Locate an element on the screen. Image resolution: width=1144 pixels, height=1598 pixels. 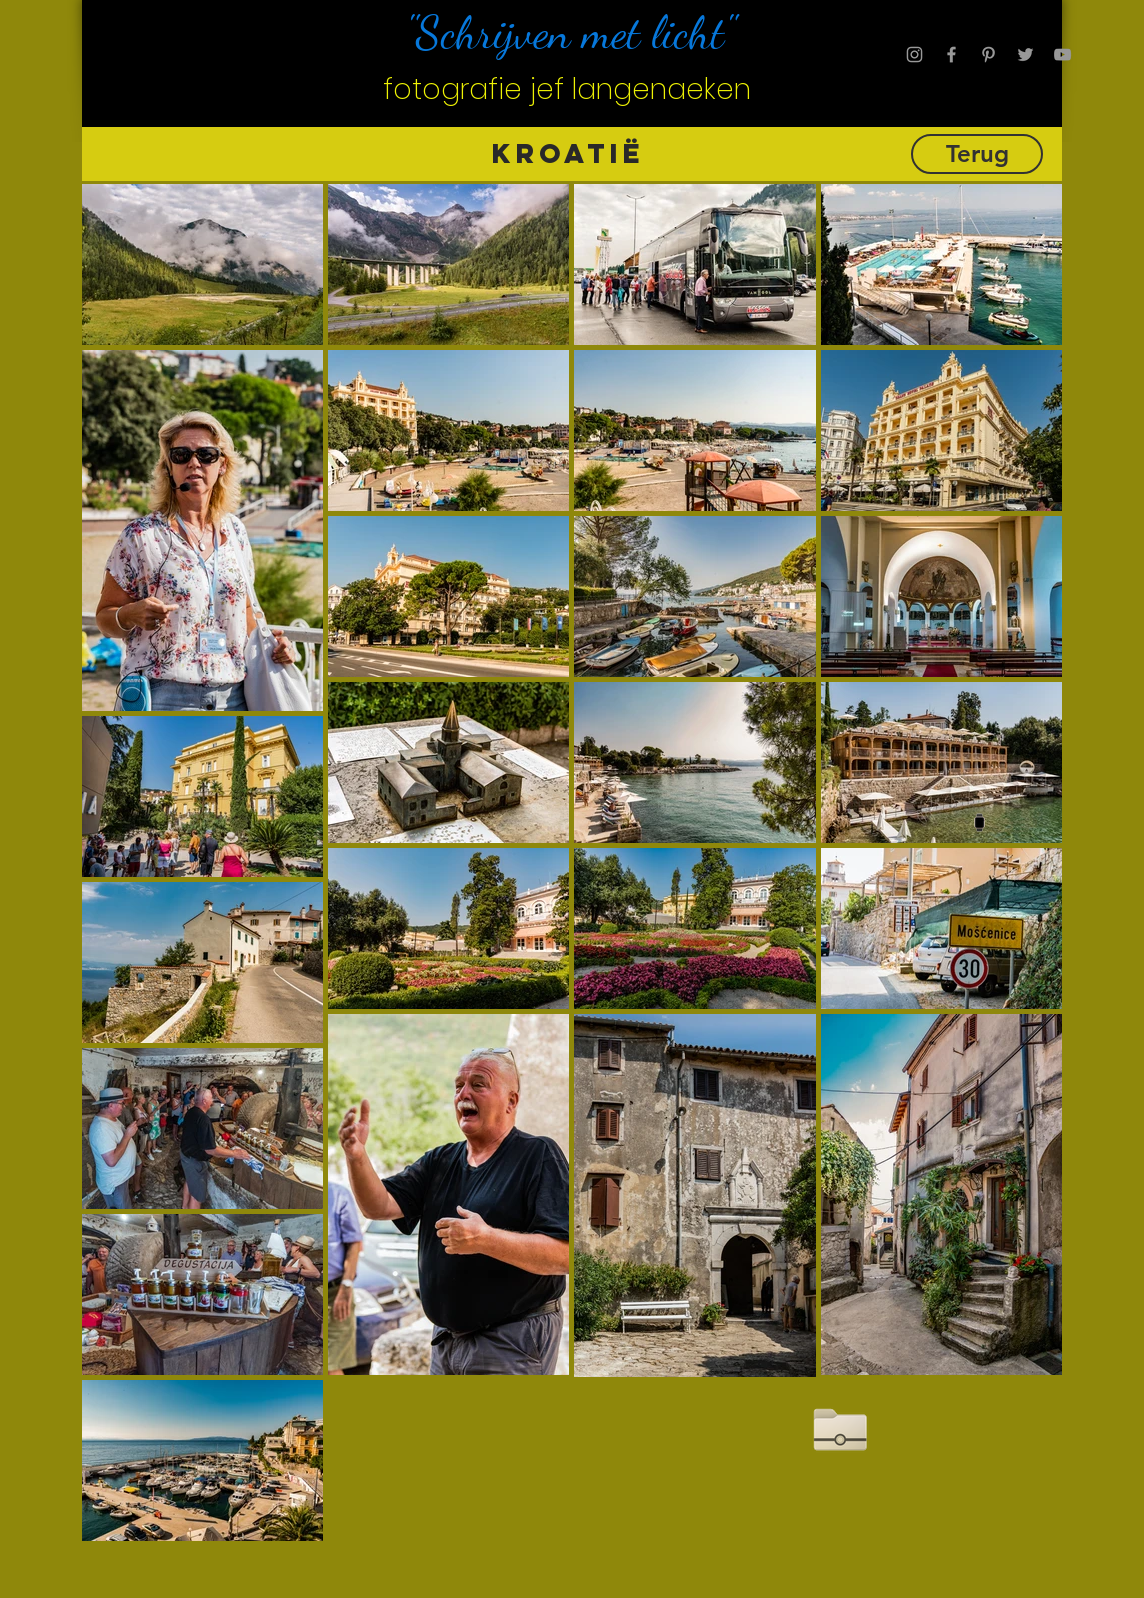
folder containing pokémon game files or assets is located at coordinates (840, 1431).